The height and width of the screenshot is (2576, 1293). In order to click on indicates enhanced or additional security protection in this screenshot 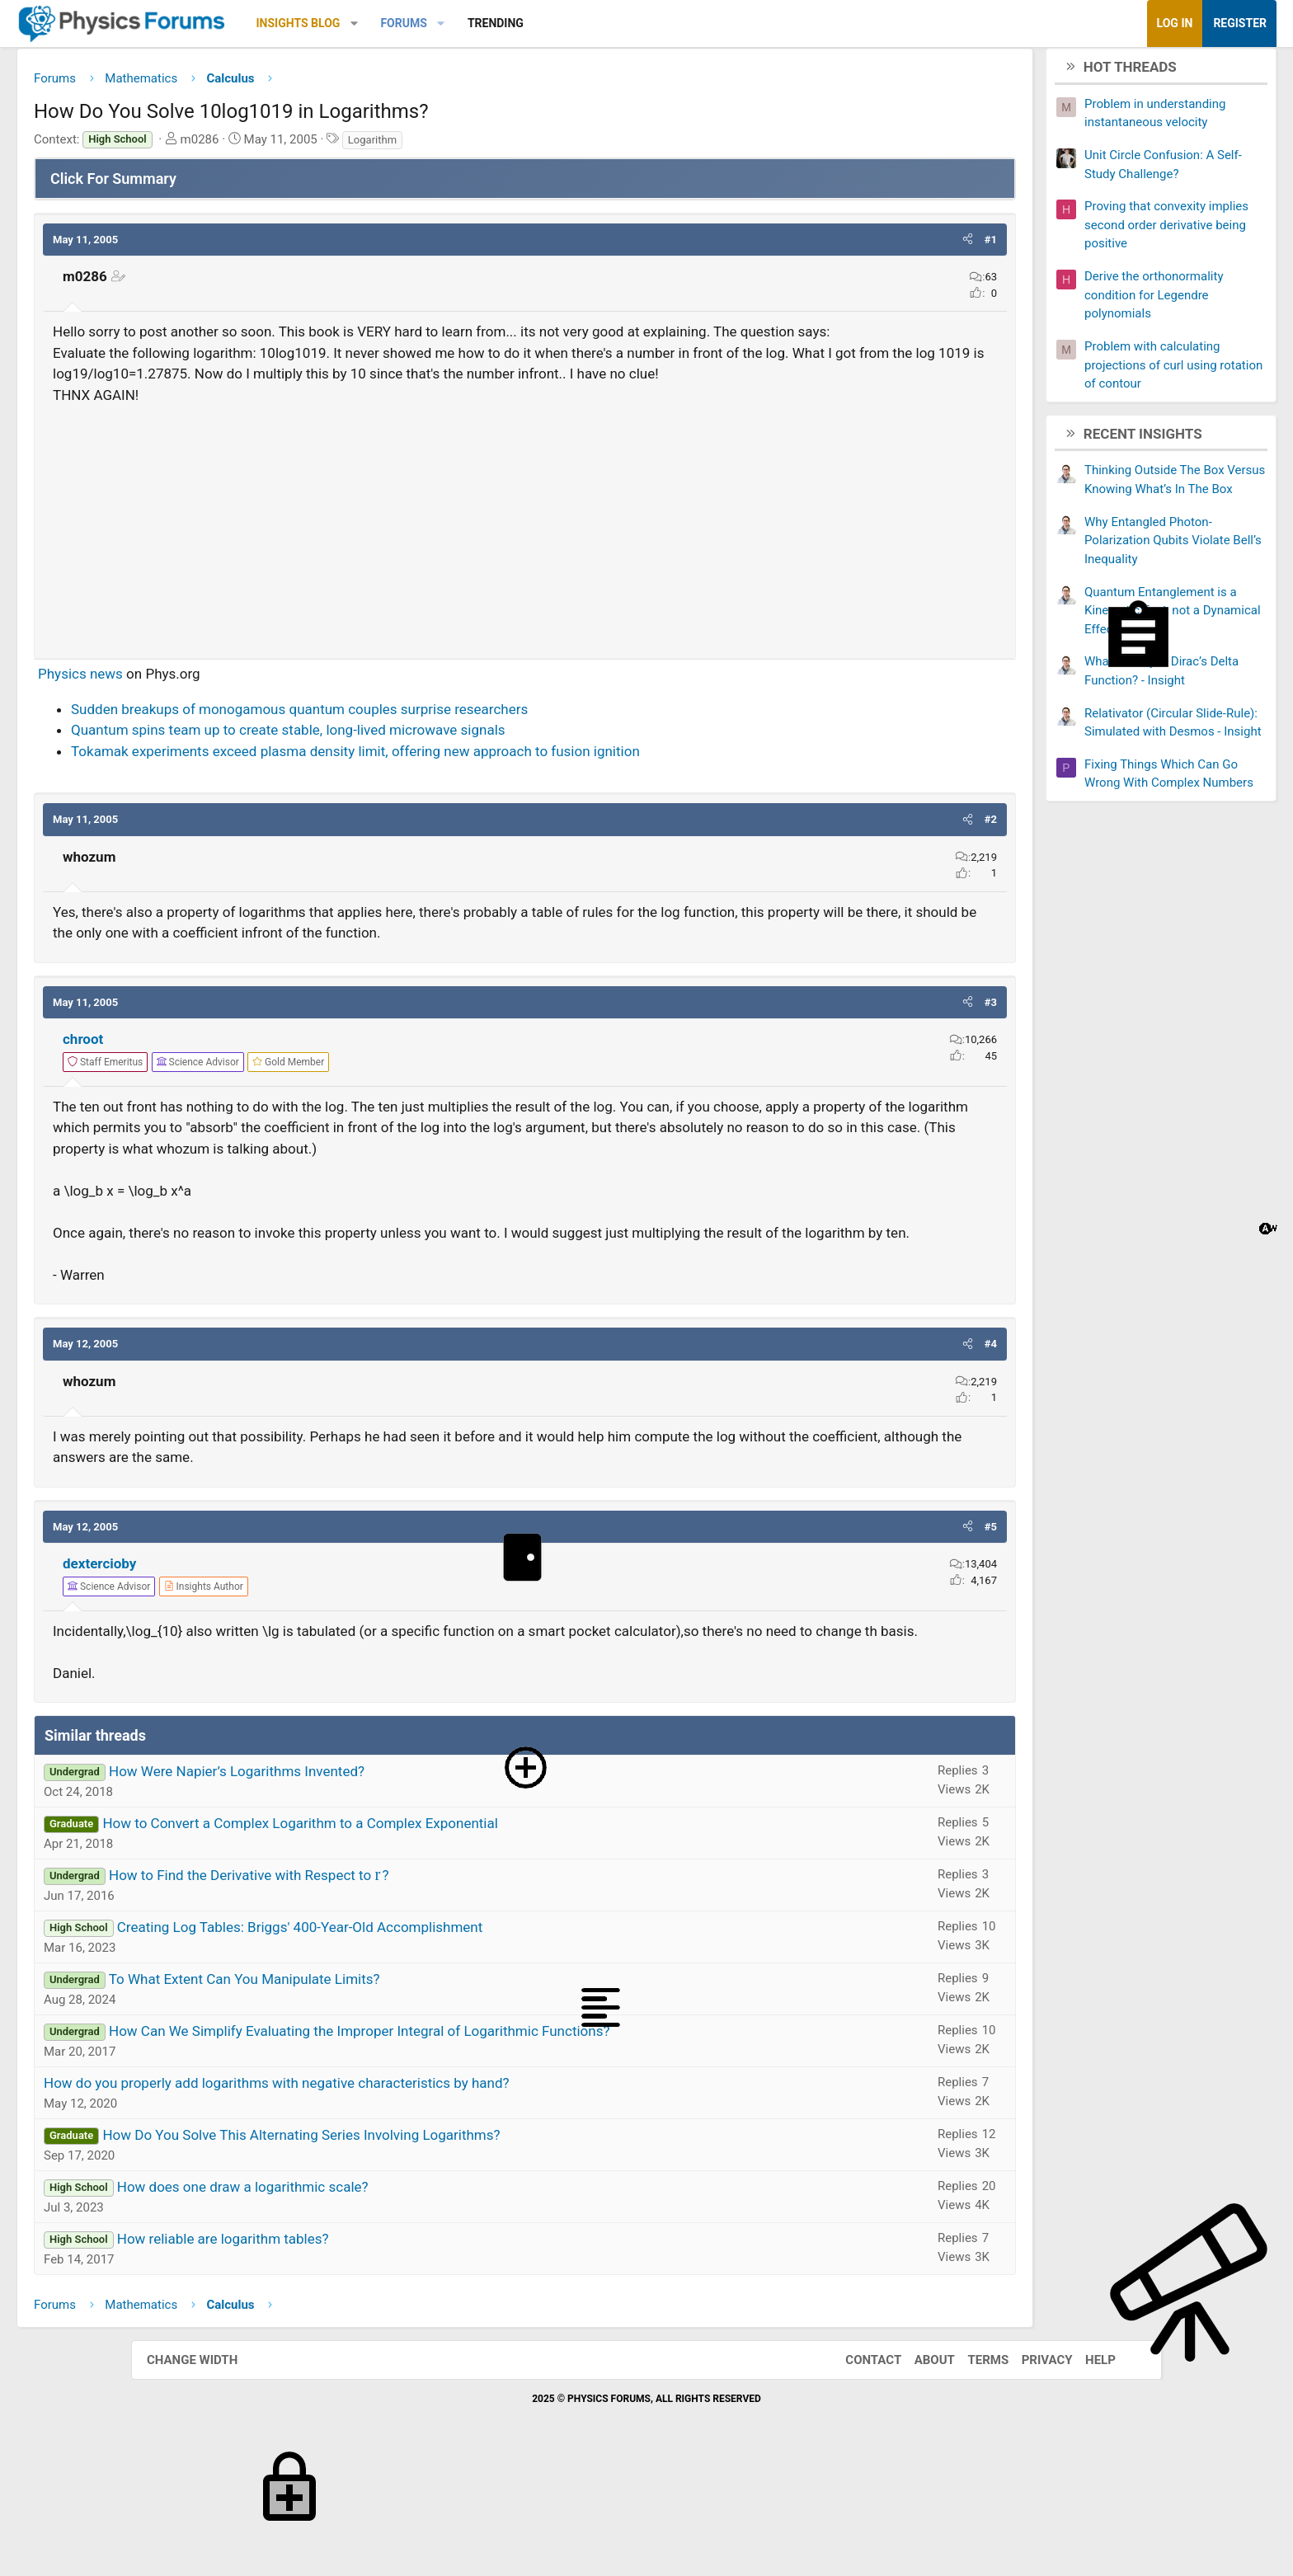, I will do `click(289, 2488)`.